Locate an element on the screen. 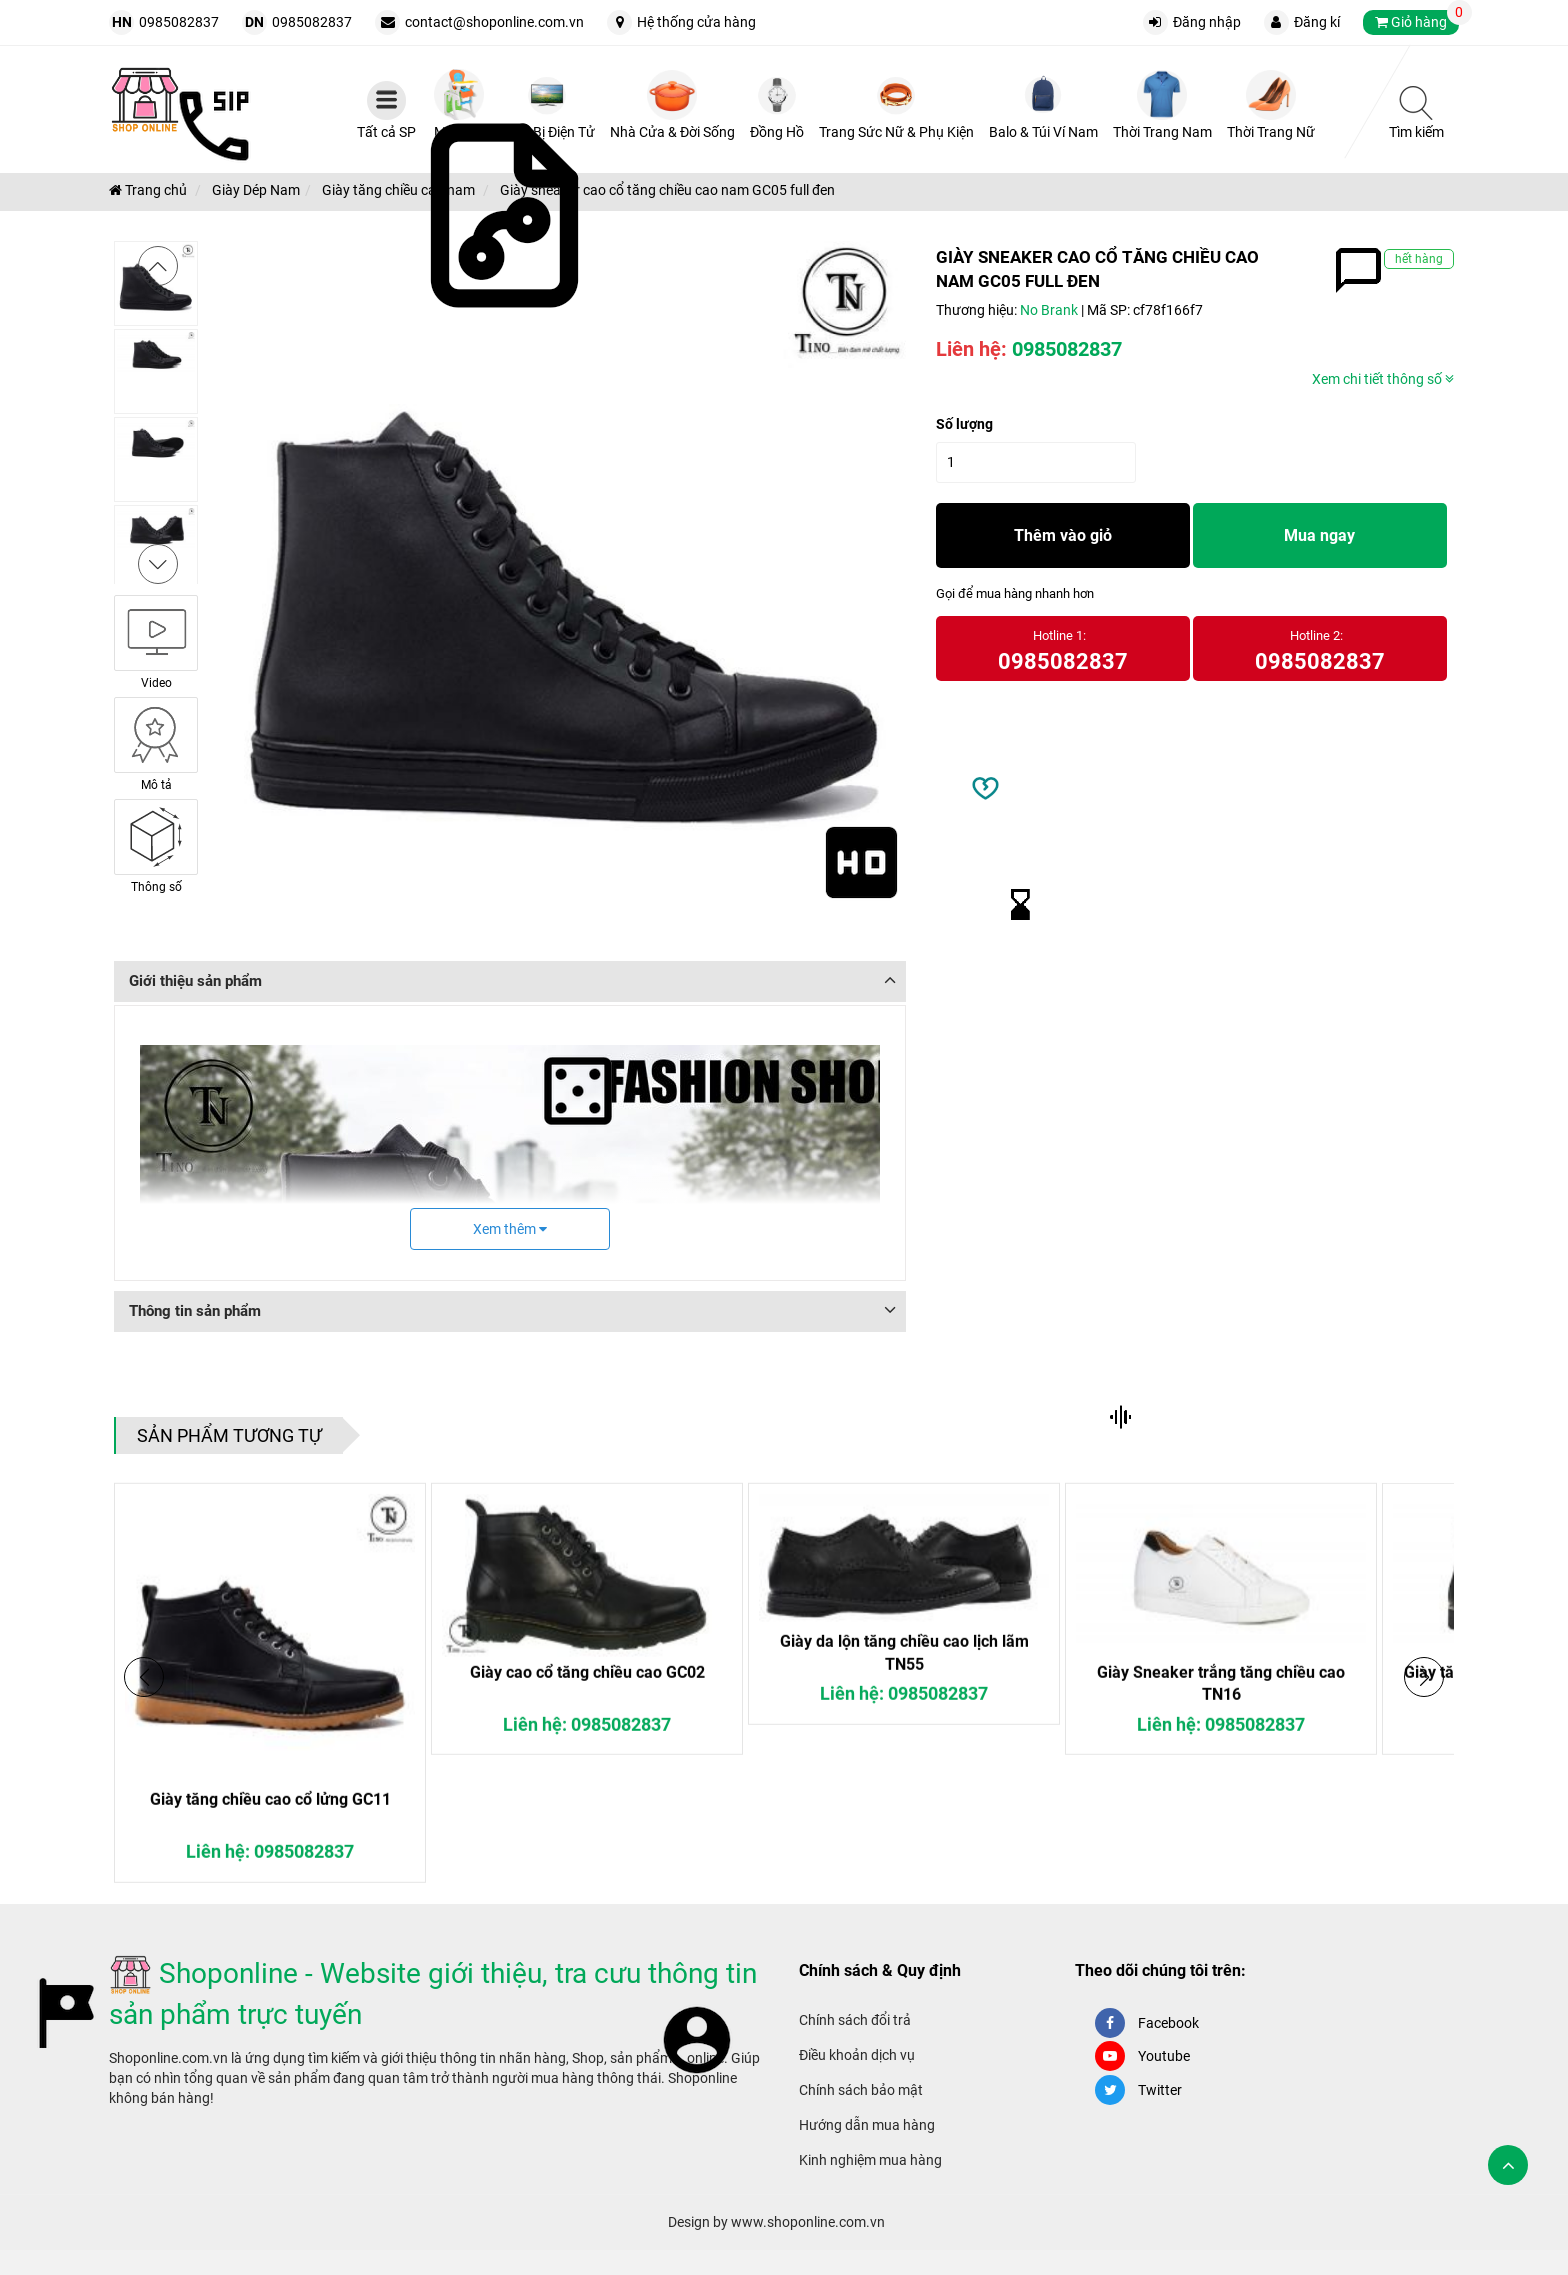 The height and width of the screenshot is (2275, 1568). access casino or gambling games is located at coordinates (578, 1091).